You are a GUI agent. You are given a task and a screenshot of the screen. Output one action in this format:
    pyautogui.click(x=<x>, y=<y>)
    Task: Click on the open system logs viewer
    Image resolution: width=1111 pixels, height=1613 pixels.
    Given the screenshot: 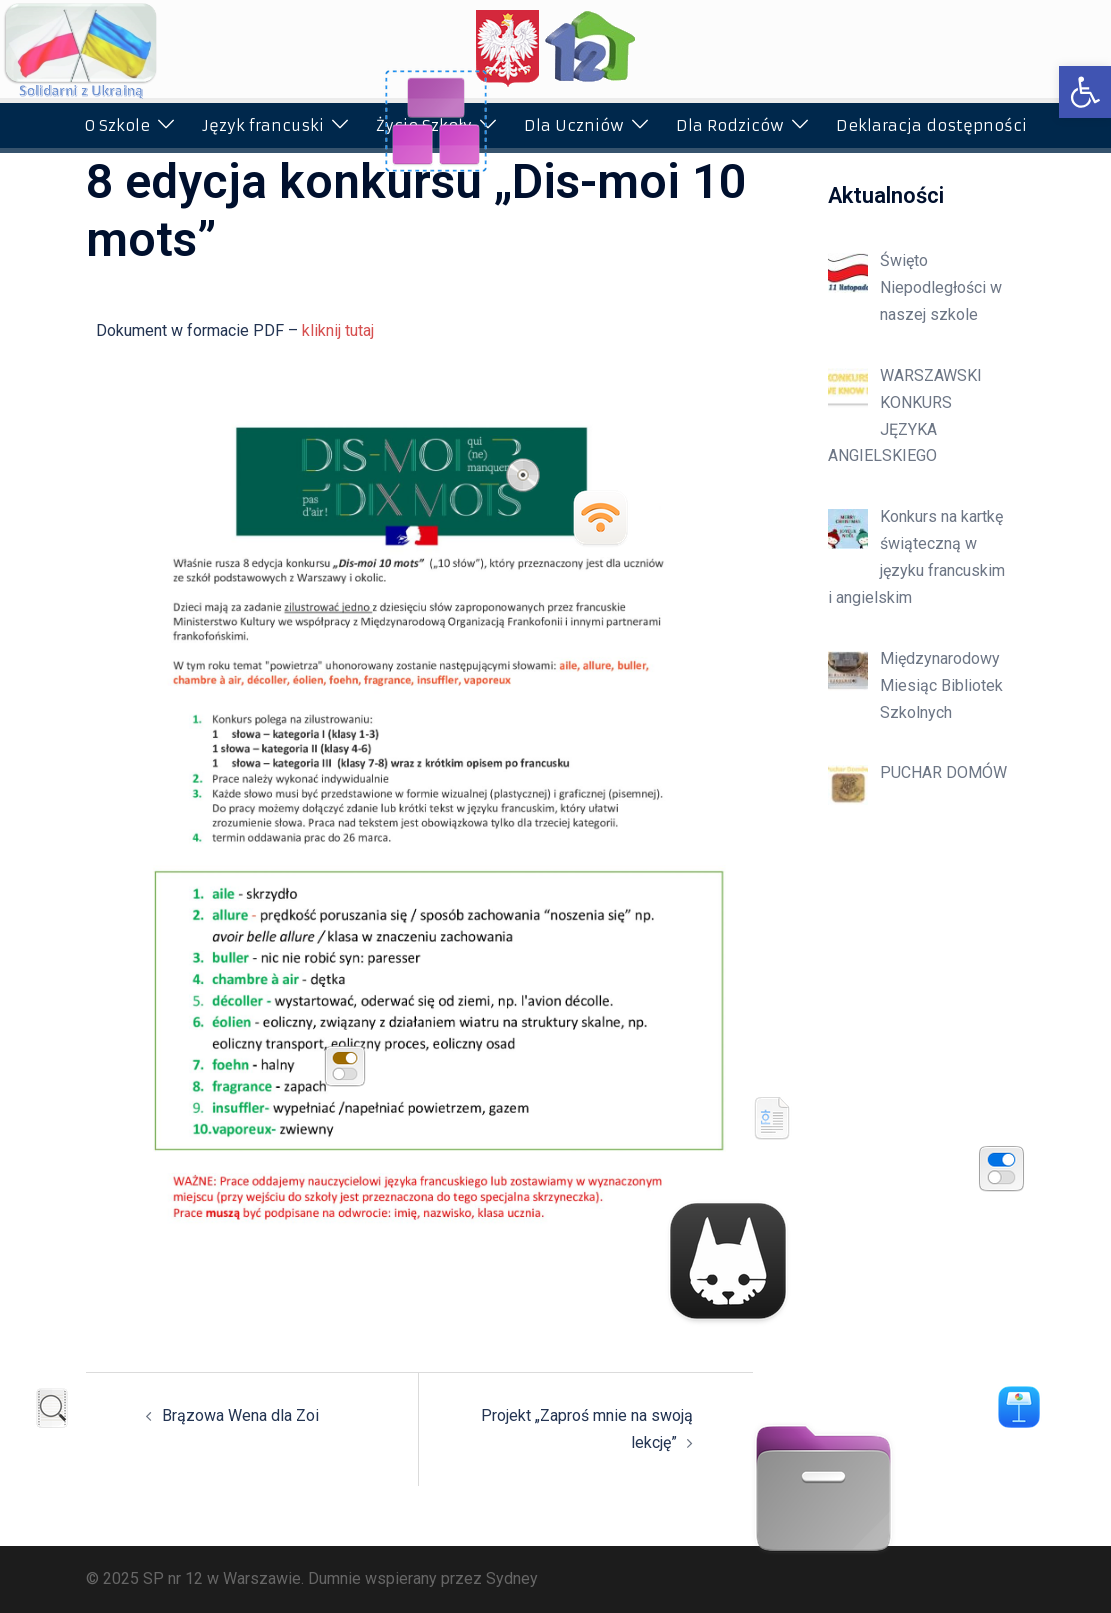 What is the action you would take?
    pyautogui.click(x=52, y=1408)
    